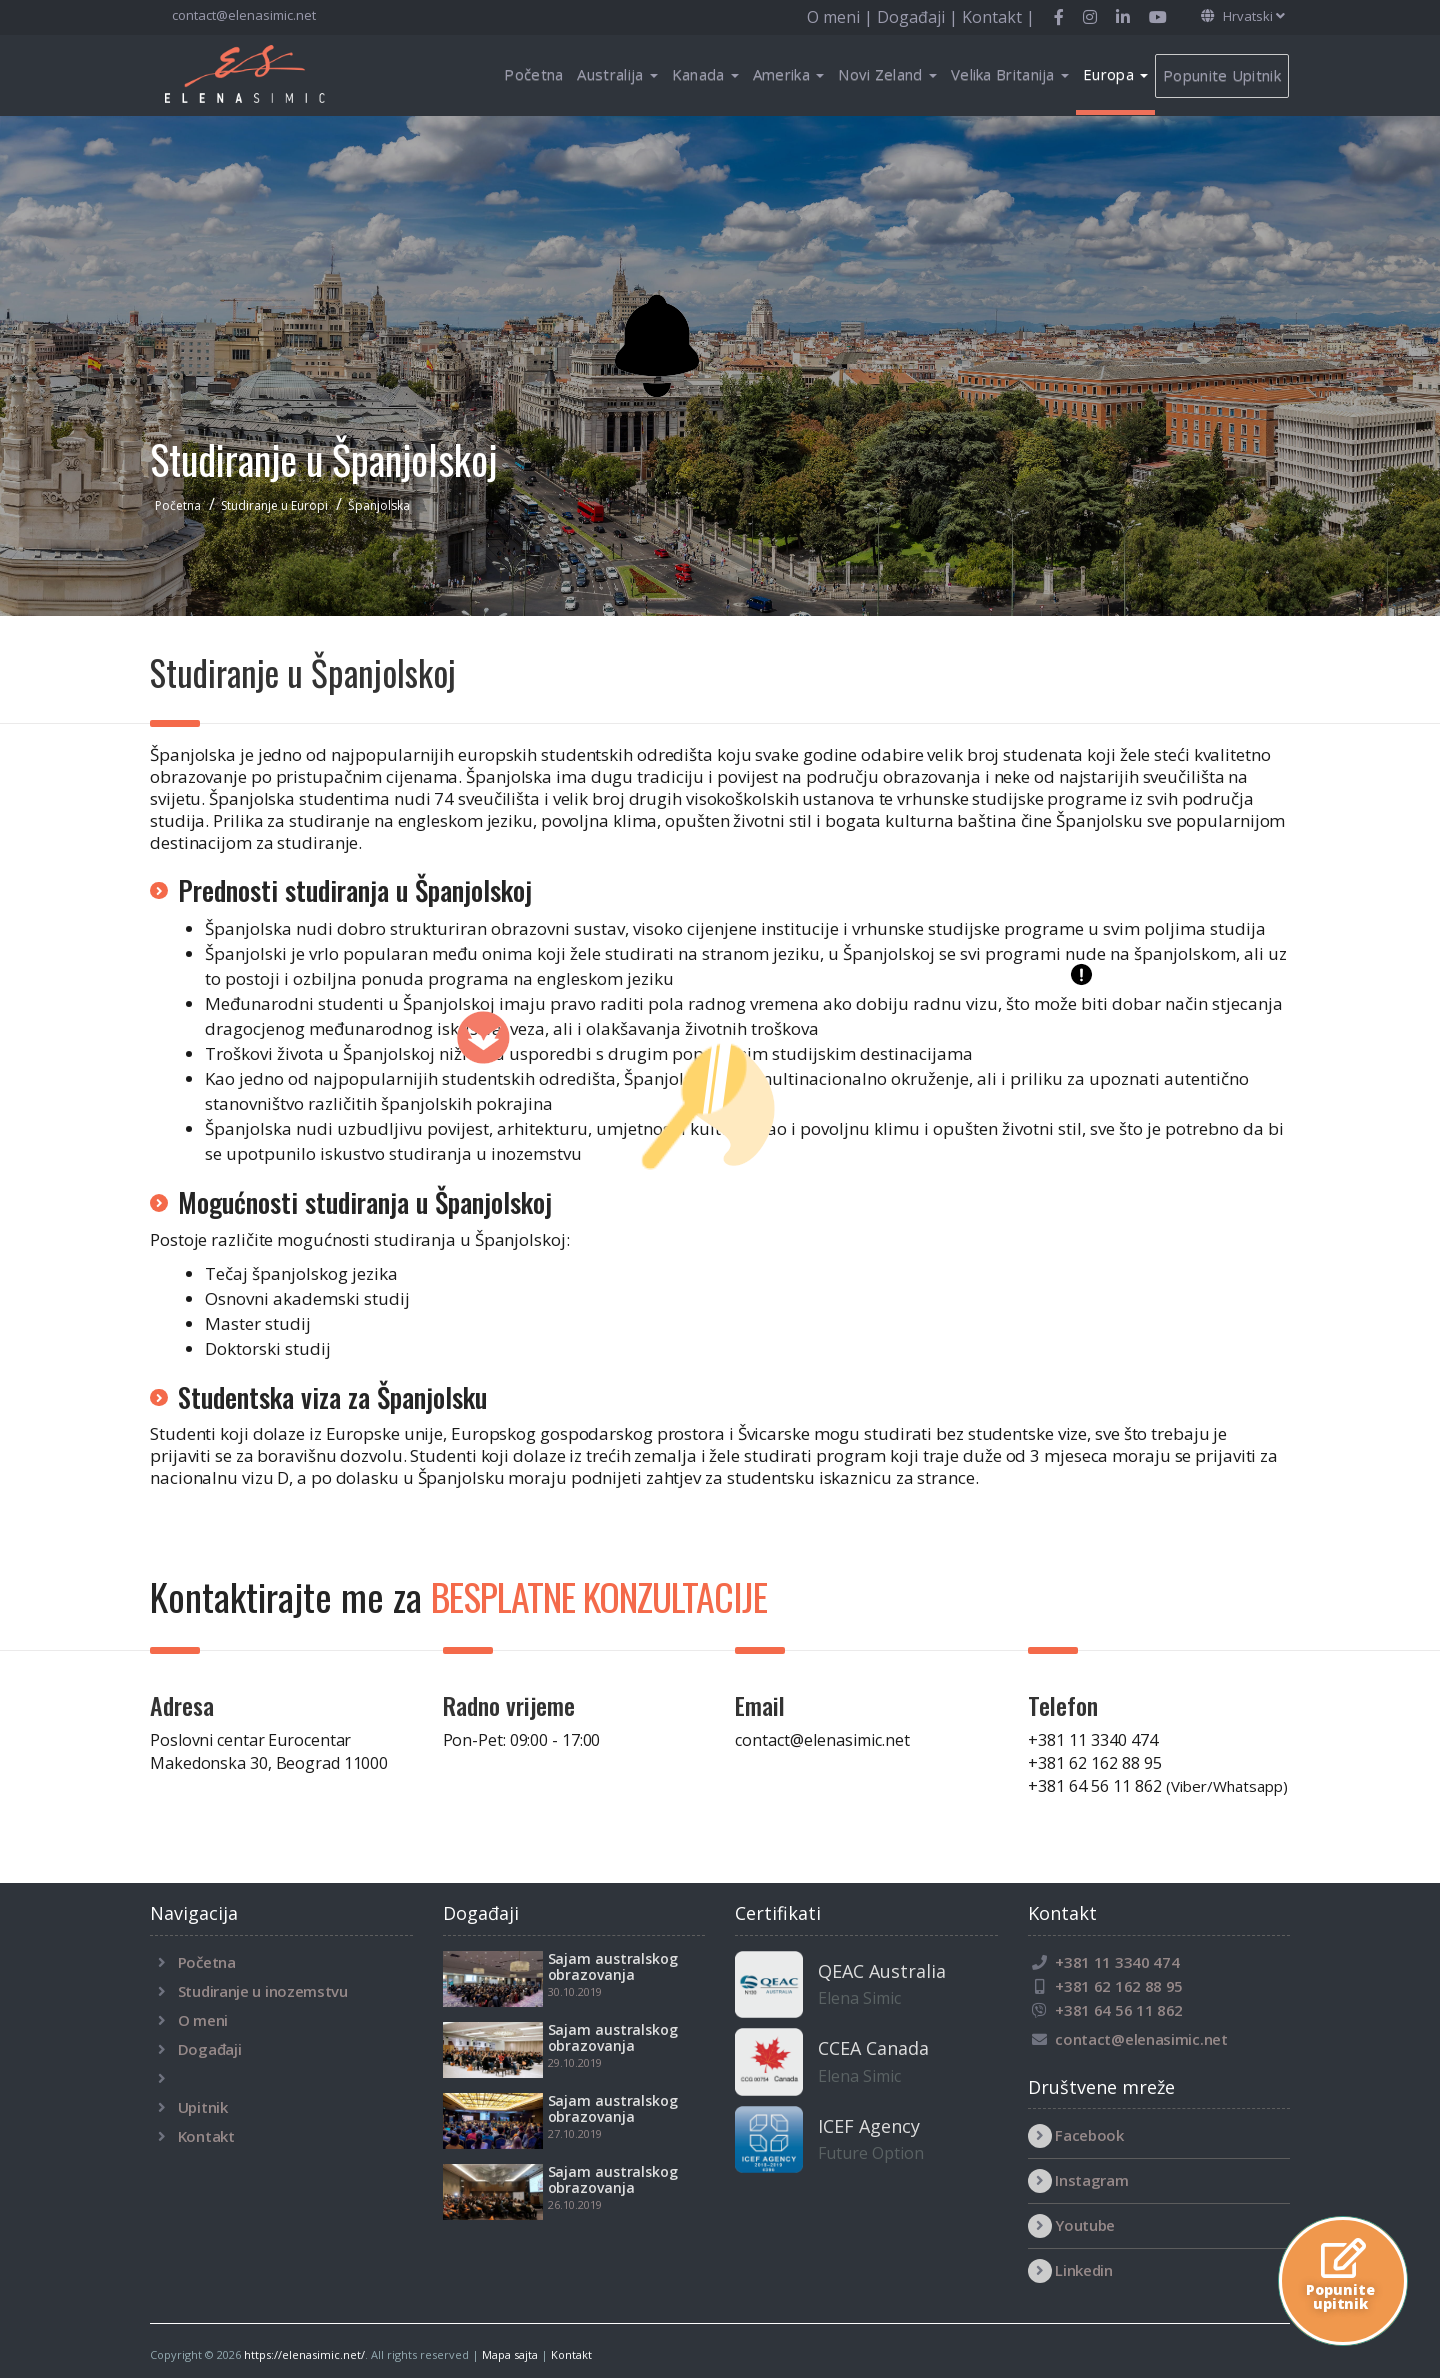 This screenshot has width=1440, height=2378. Describe the element at coordinates (483, 1037) in the screenshot. I see `indicates membership in discord's hypesquad brilliance house` at that location.